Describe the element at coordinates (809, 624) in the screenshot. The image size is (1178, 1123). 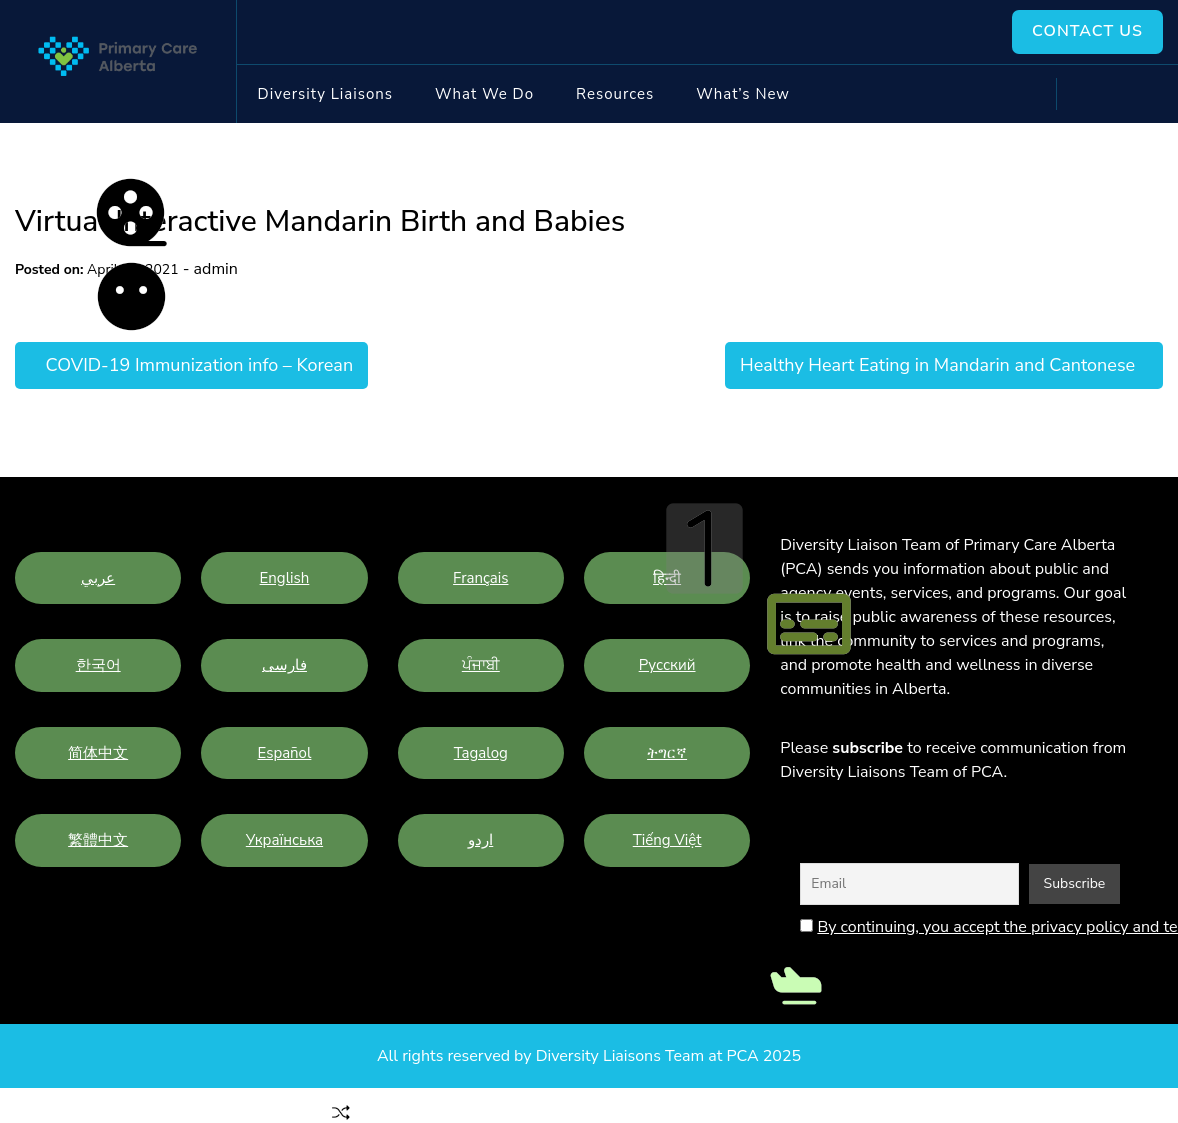
I see `enable or disable subtitles` at that location.